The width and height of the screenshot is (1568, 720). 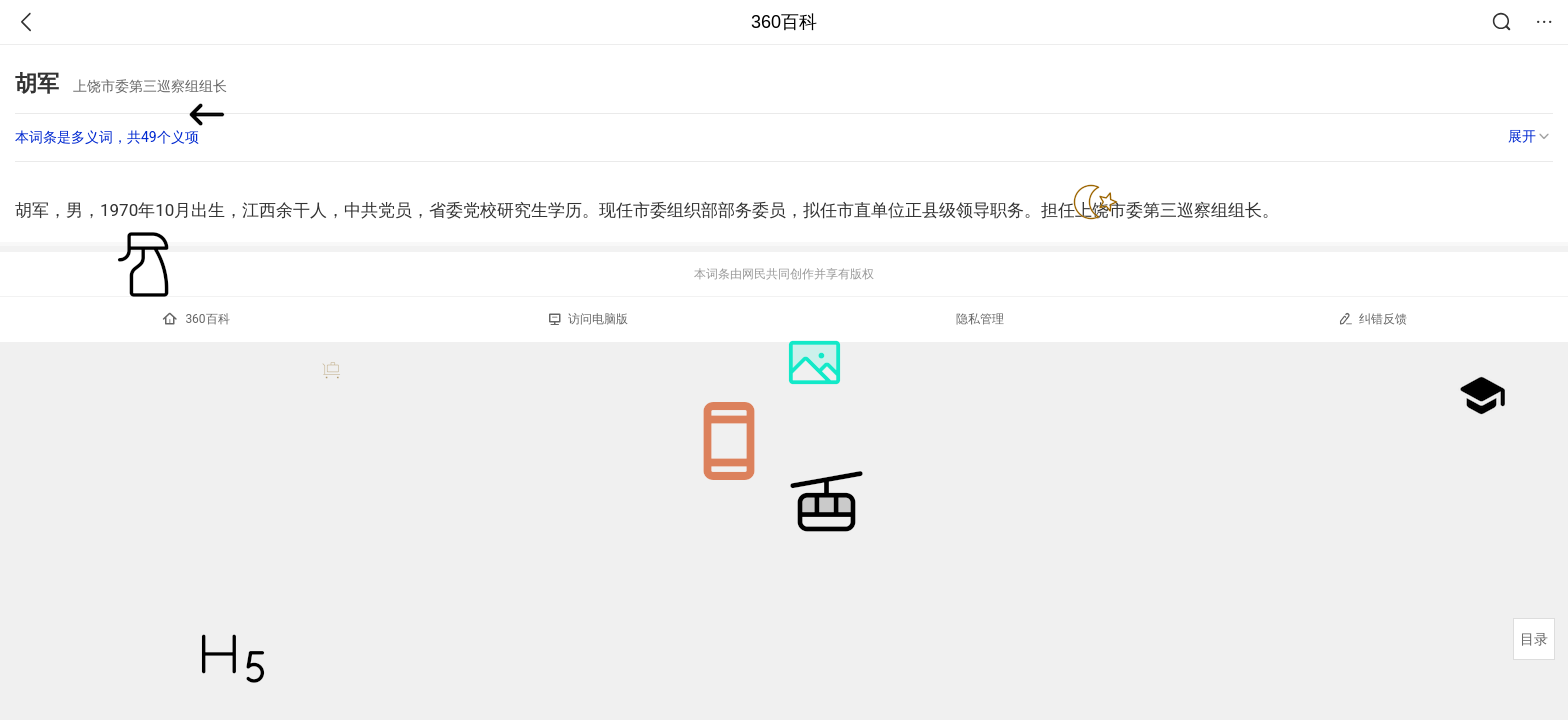 What do you see at coordinates (814, 362) in the screenshot?
I see `view or open an image file` at bounding box center [814, 362].